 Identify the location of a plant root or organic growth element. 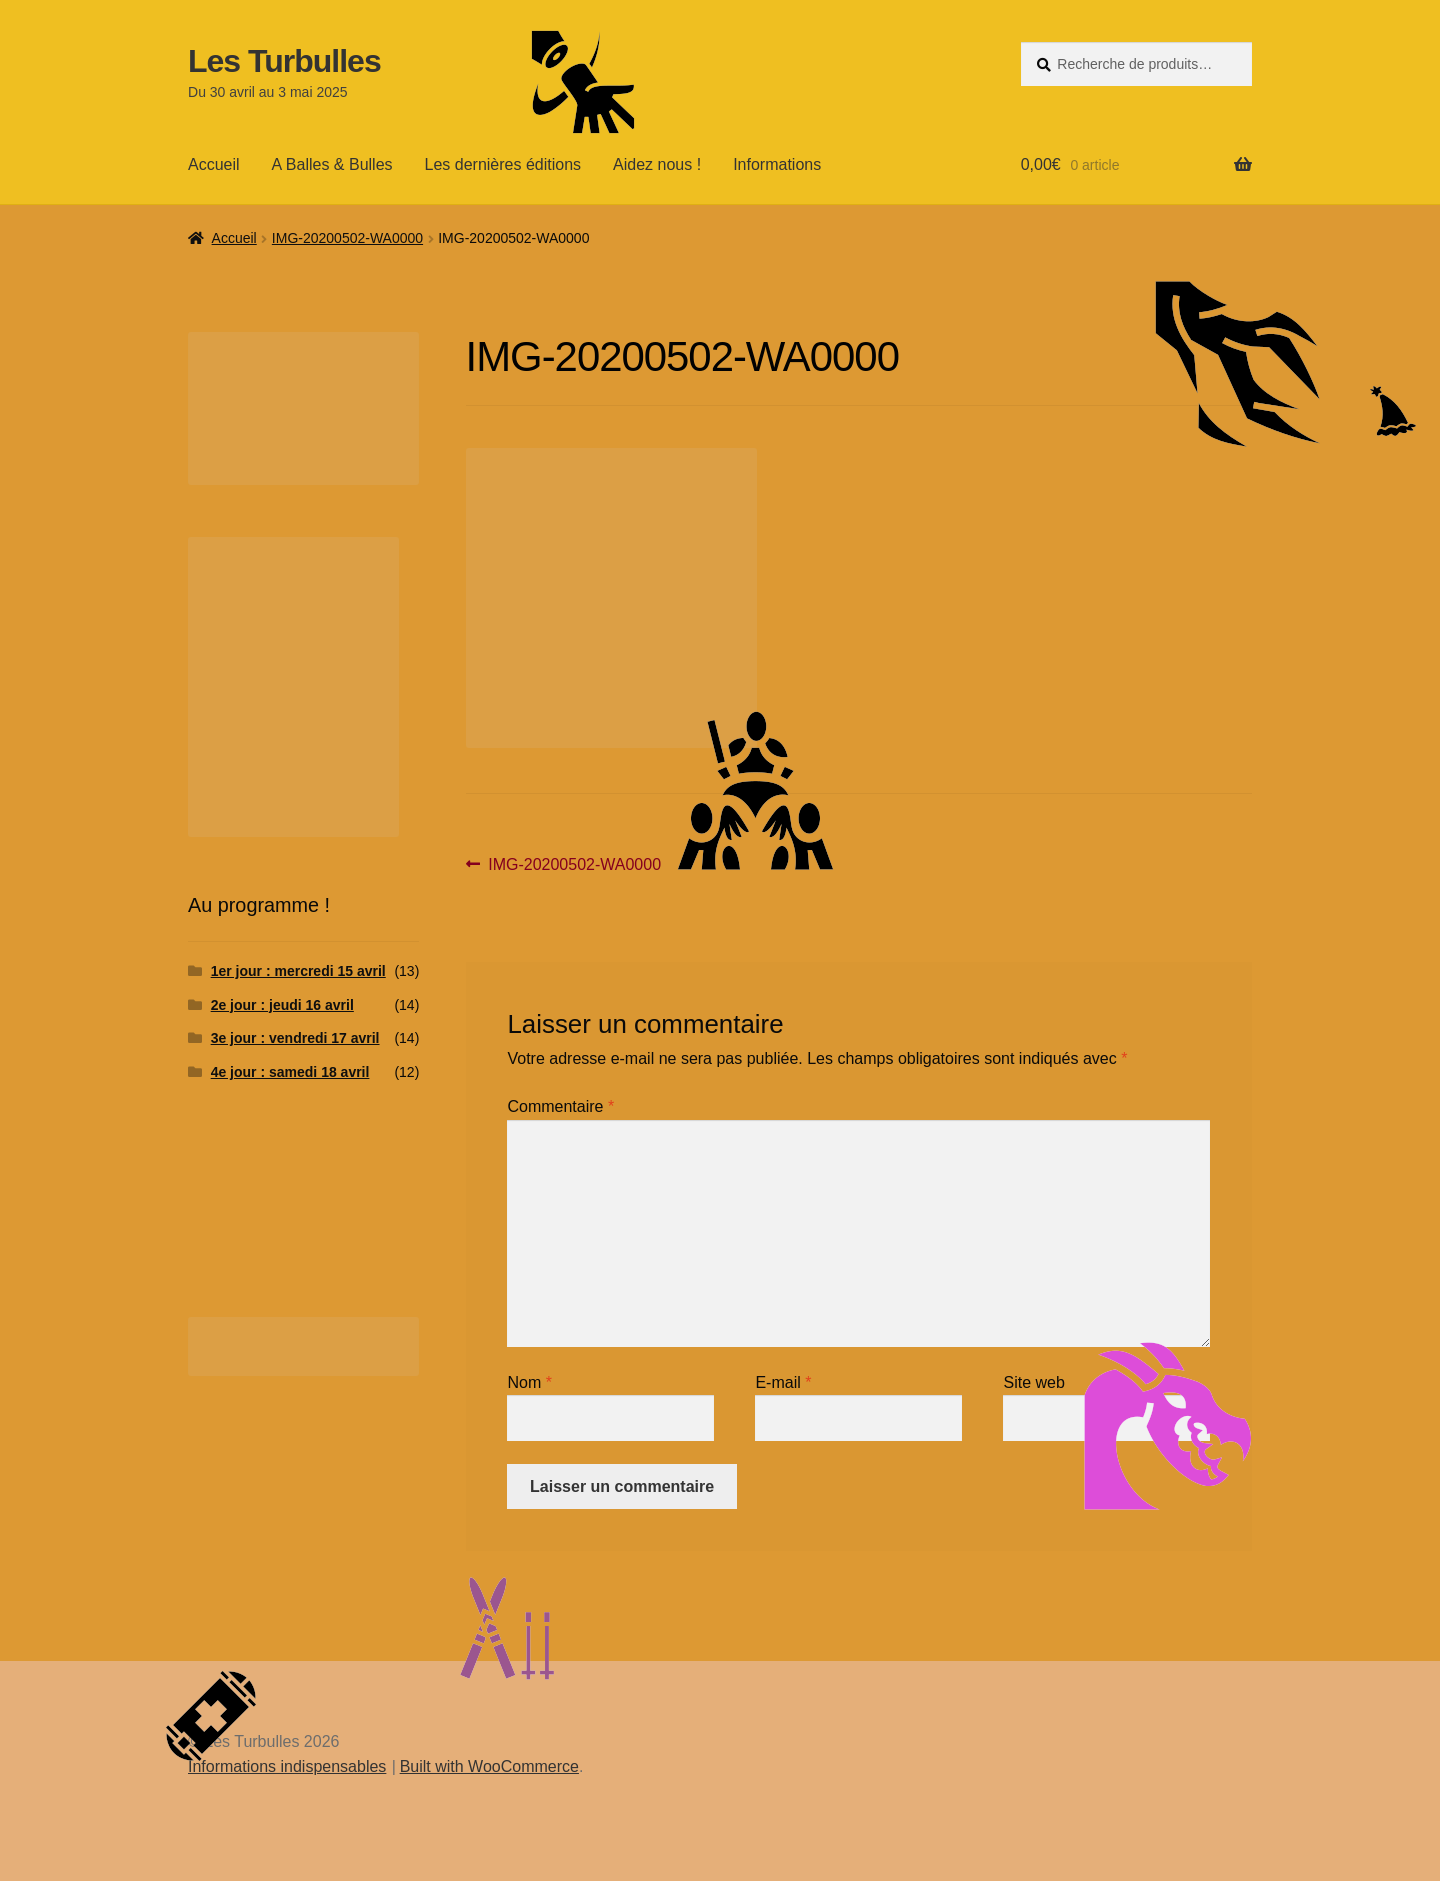
(1238, 363).